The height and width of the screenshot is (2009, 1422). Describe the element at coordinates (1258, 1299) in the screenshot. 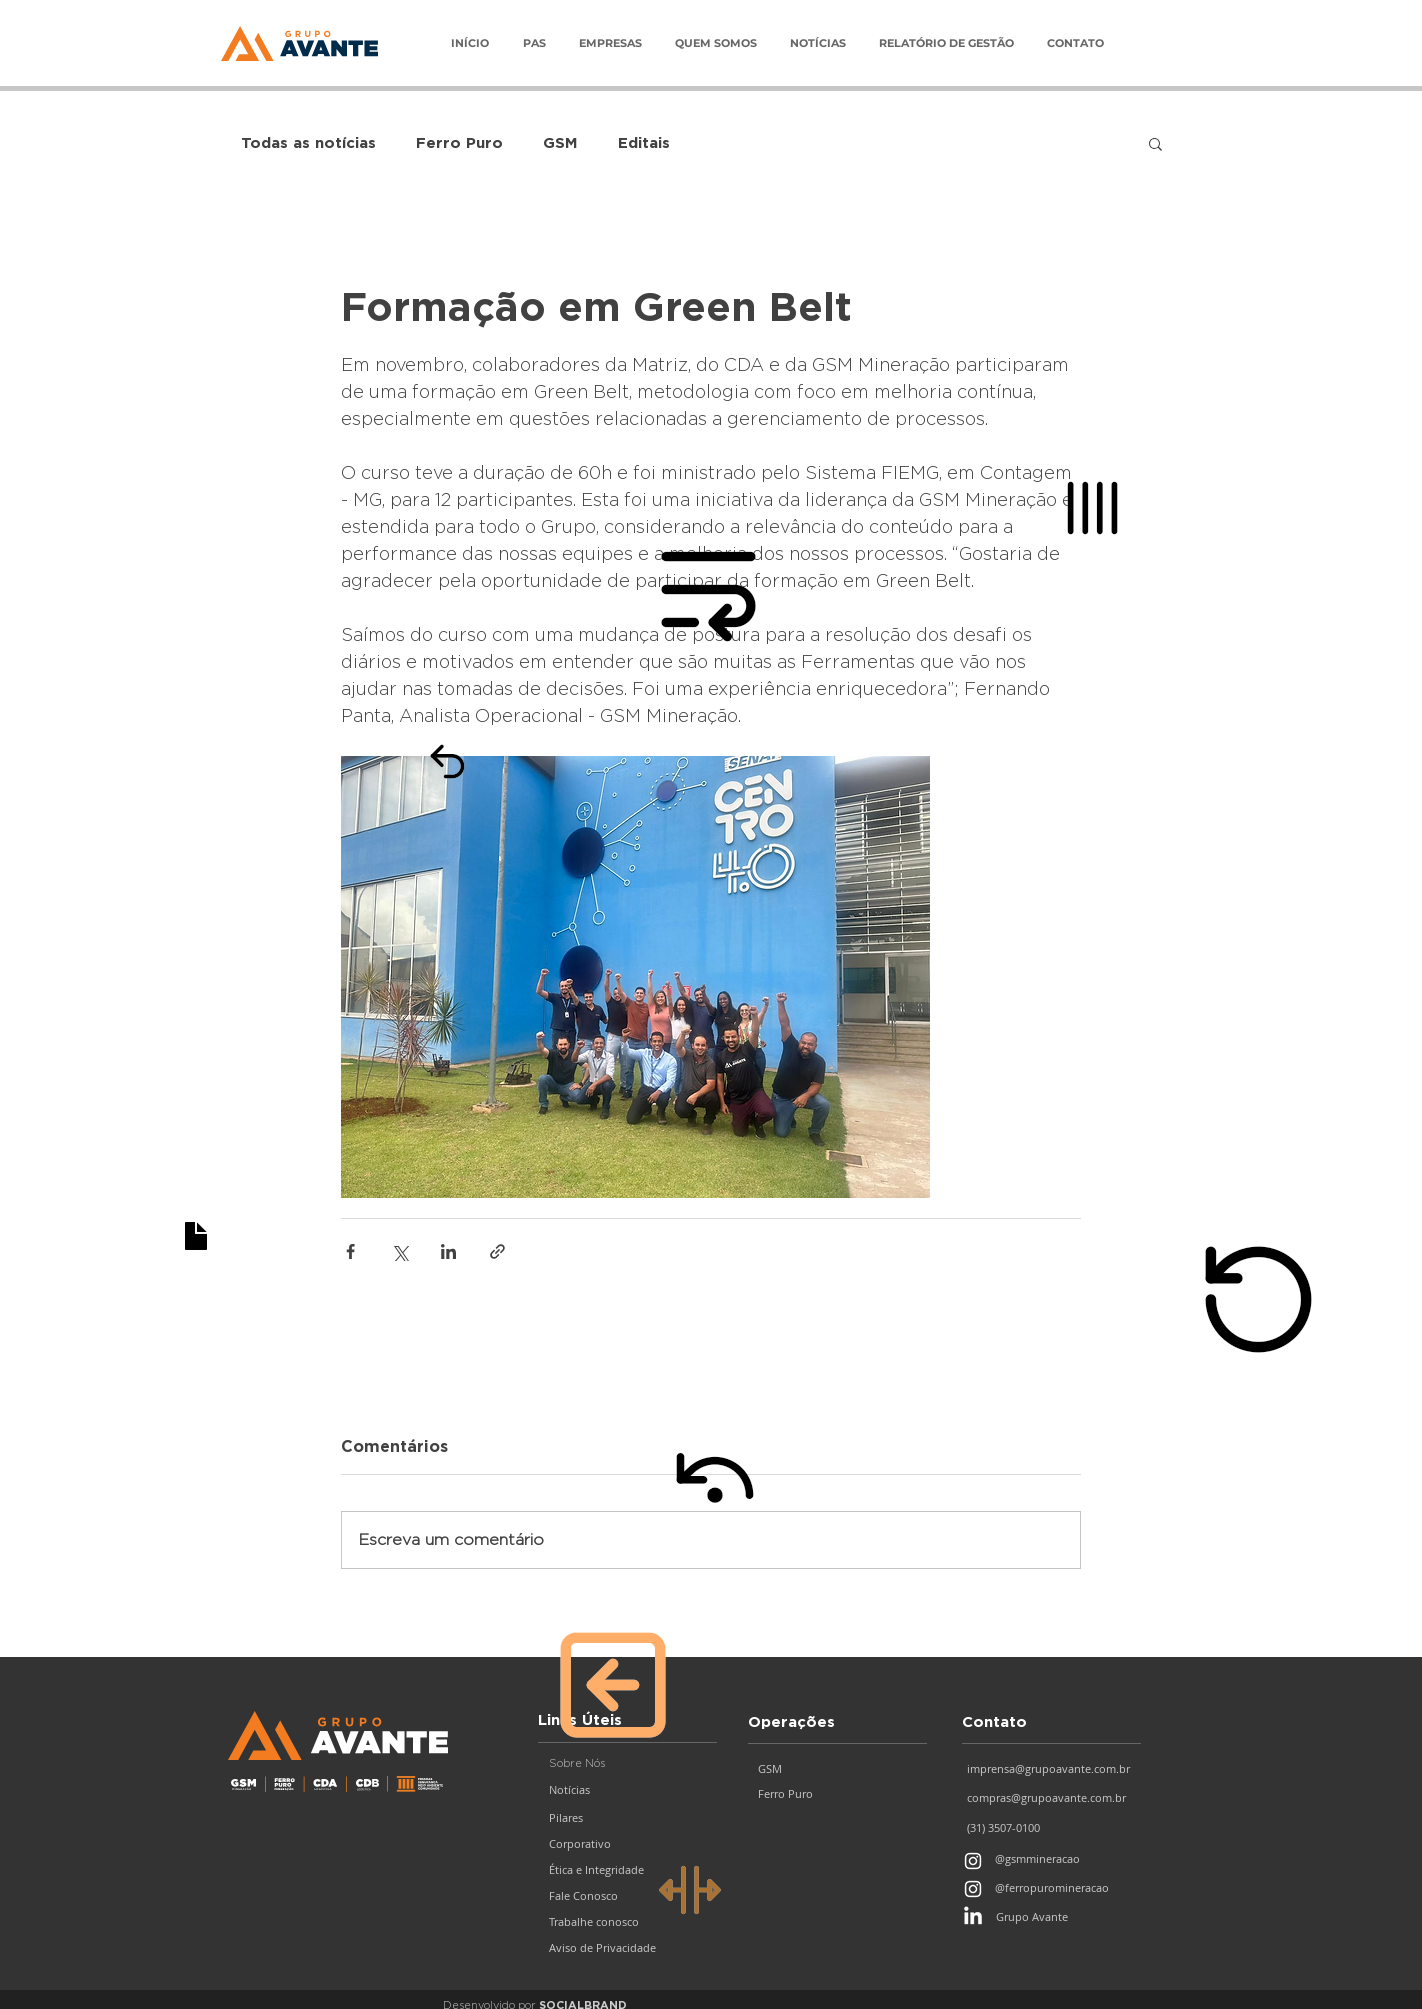

I see `undo the last action` at that location.